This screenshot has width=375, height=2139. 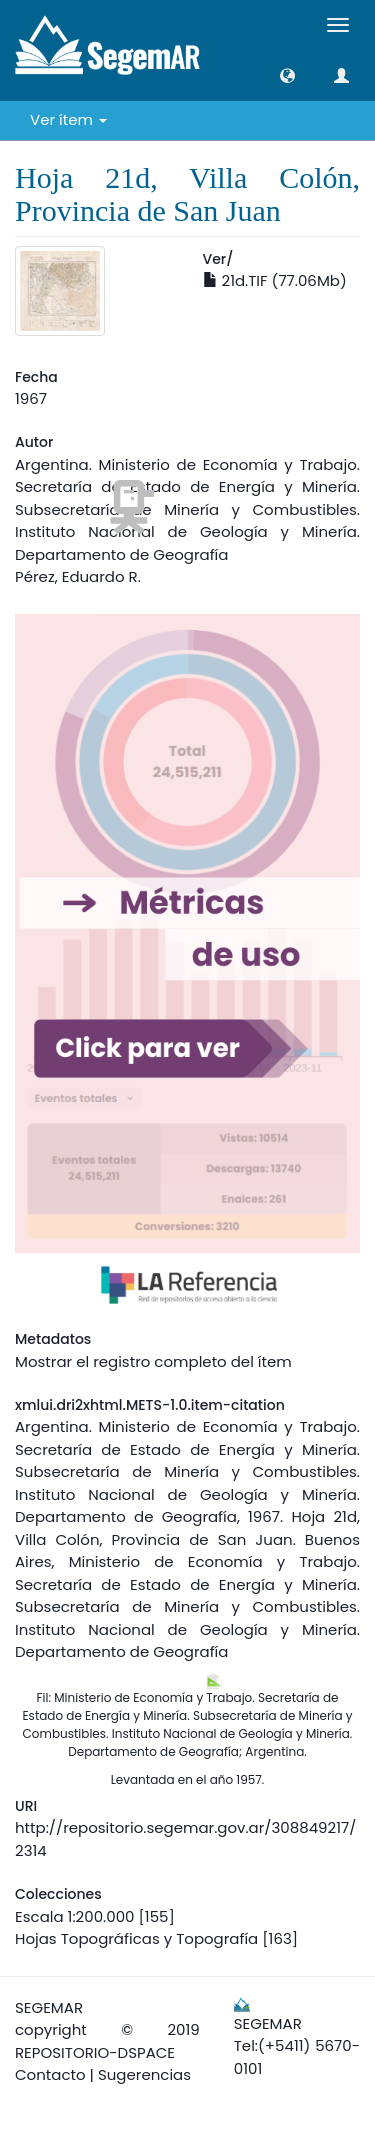 What do you see at coordinates (134, 507) in the screenshot?
I see `configure network proxy settings` at bounding box center [134, 507].